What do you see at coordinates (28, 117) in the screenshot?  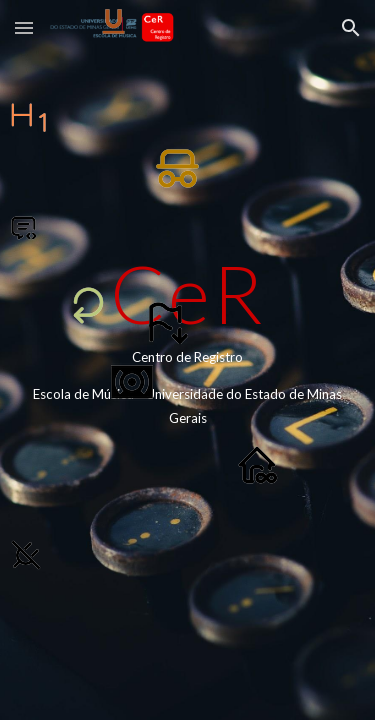 I see `format text as heading level 1` at bounding box center [28, 117].